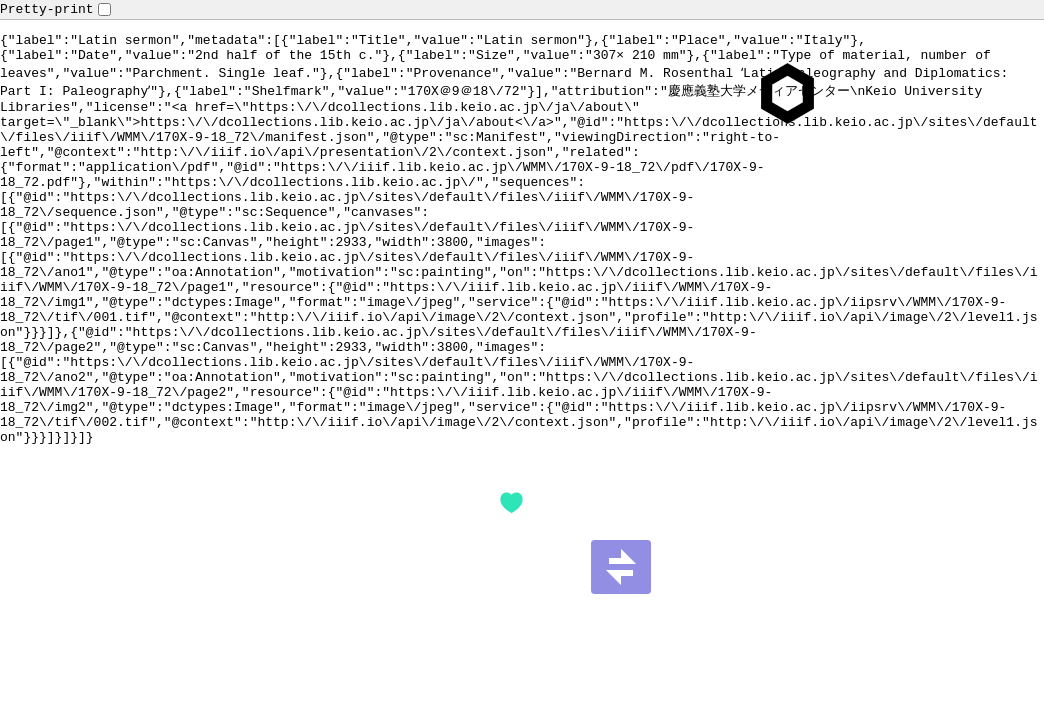 This screenshot has width=1044, height=720. I want to click on Chainlink blockchain oracle network logo, so click(787, 93).